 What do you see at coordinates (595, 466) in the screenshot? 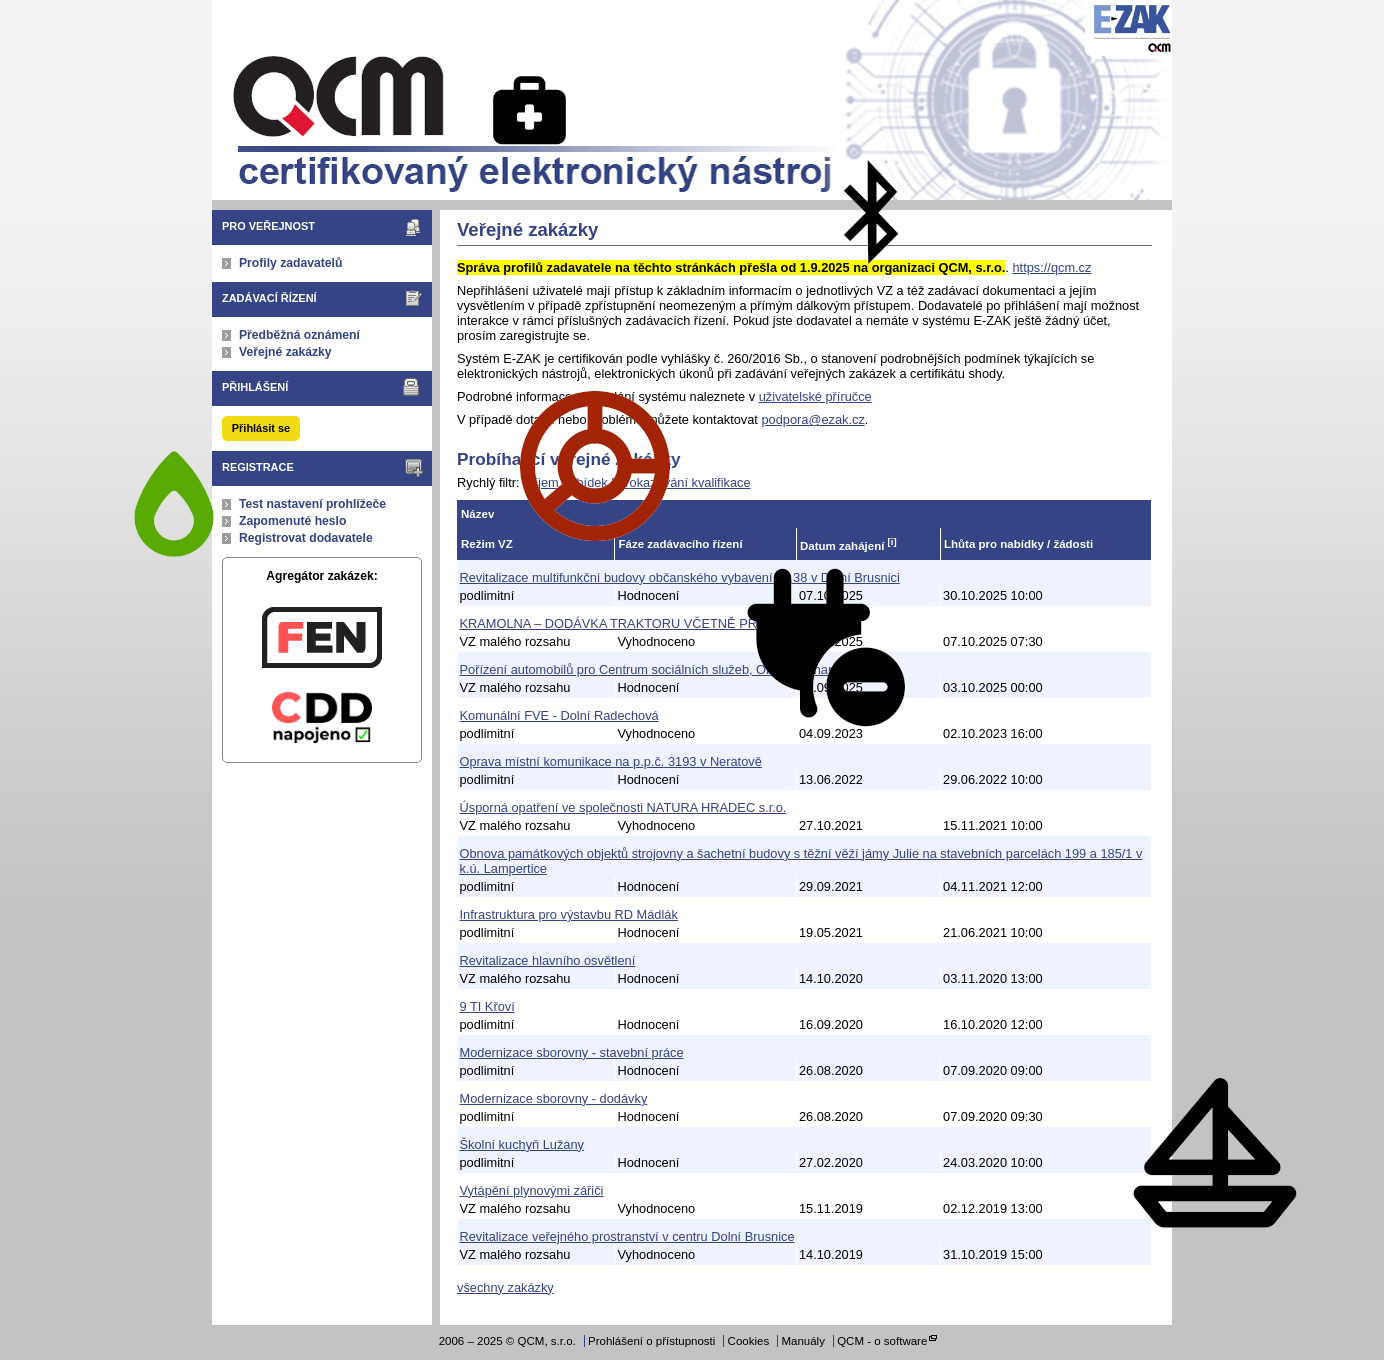
I see `view analytics or statistics breakdown` at bounding box center [595, 466].